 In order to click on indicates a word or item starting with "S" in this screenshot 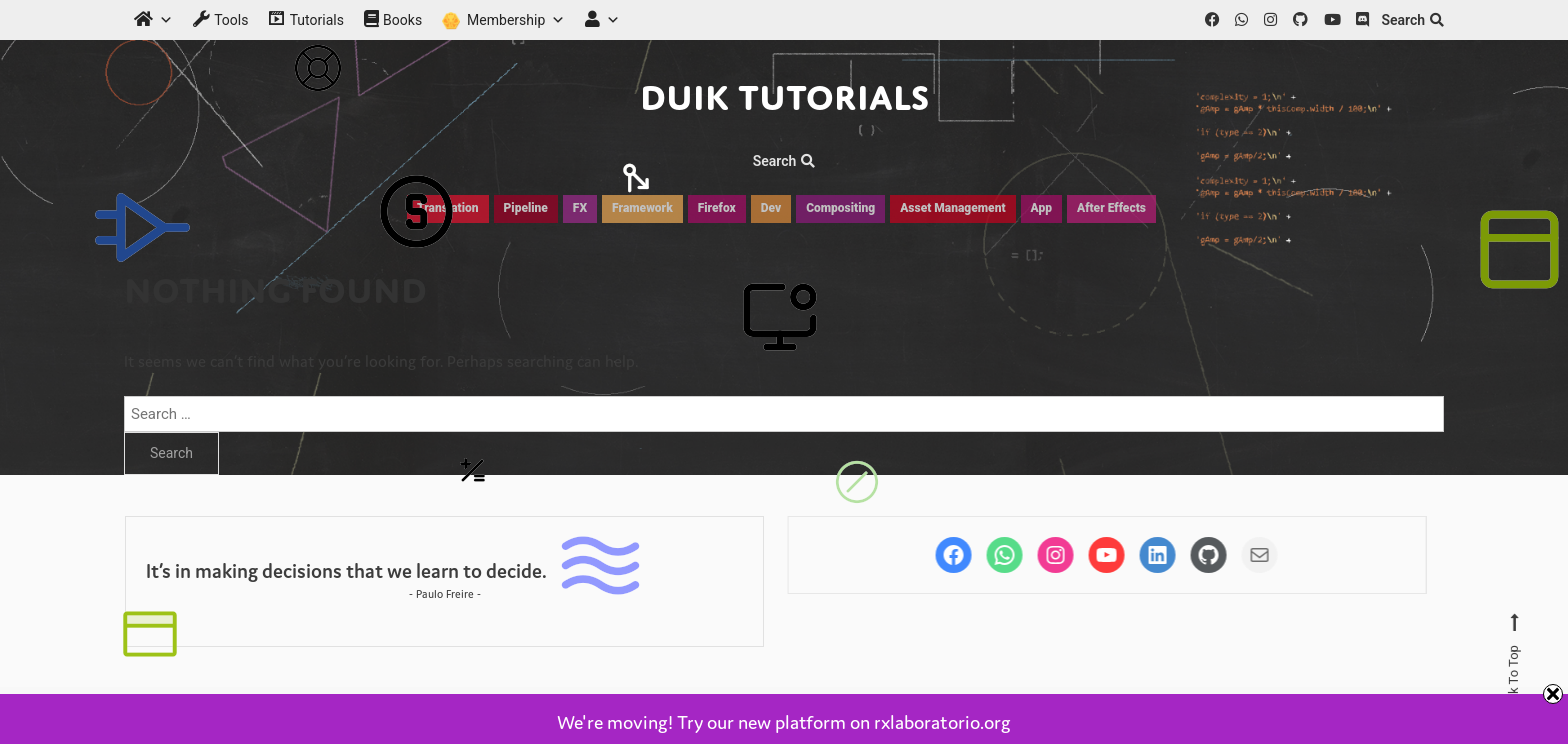, I will do `click(416, 211)`.